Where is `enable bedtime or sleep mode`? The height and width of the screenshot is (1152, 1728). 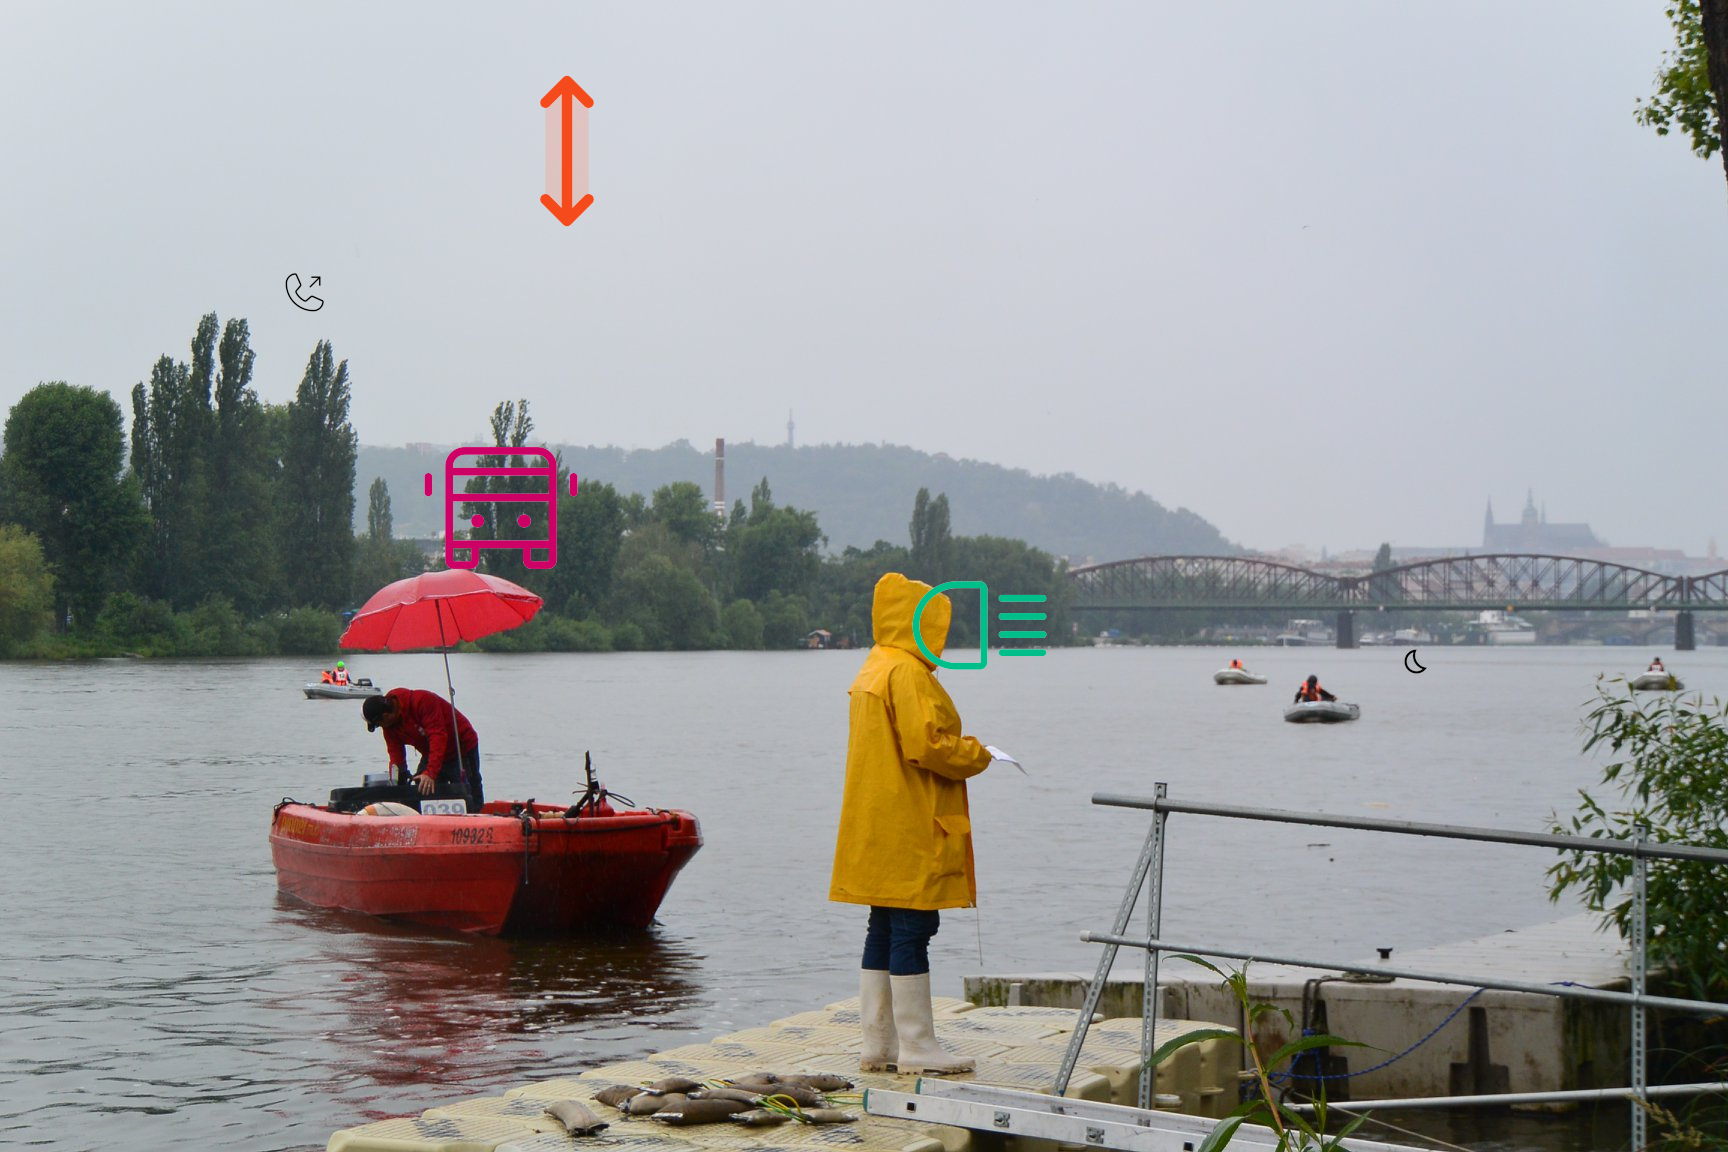 enable bedtime or sleep mode is located at coordinates (1416, 661).